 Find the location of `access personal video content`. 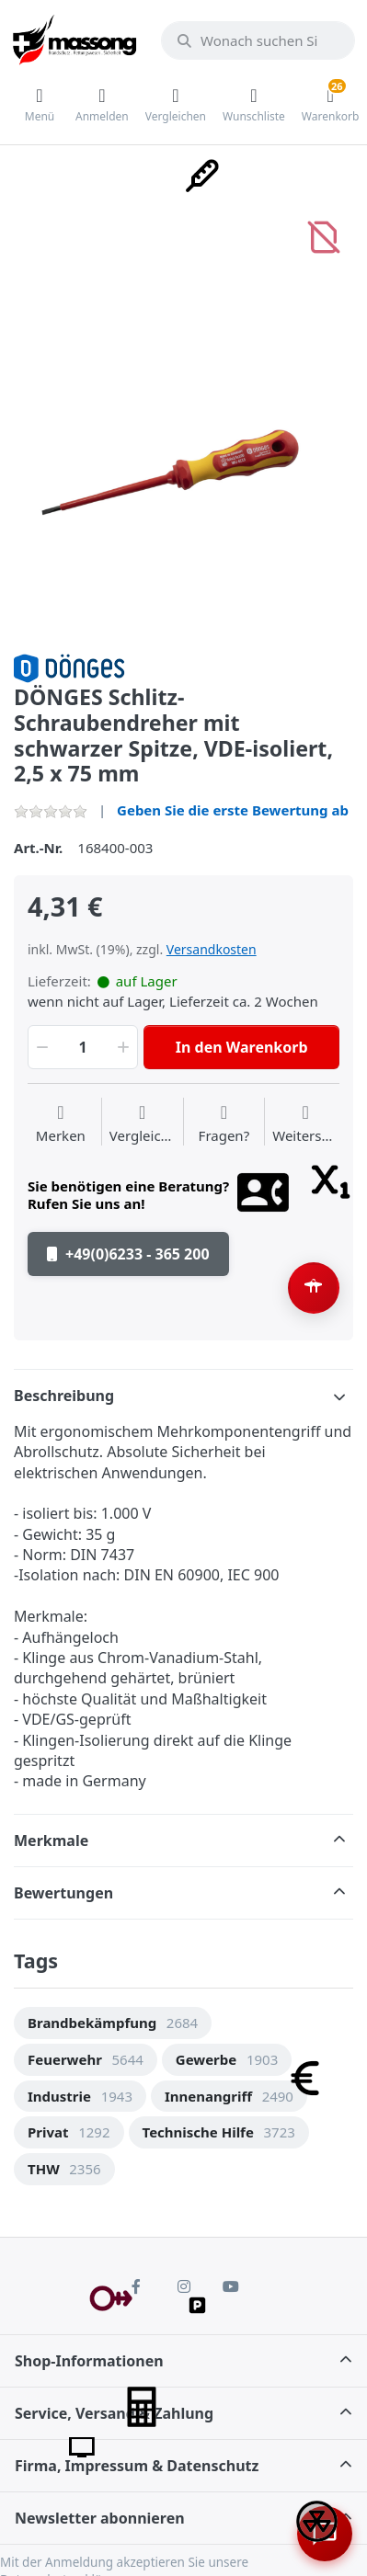

access personal video content is located at coordinates (82, 2447).